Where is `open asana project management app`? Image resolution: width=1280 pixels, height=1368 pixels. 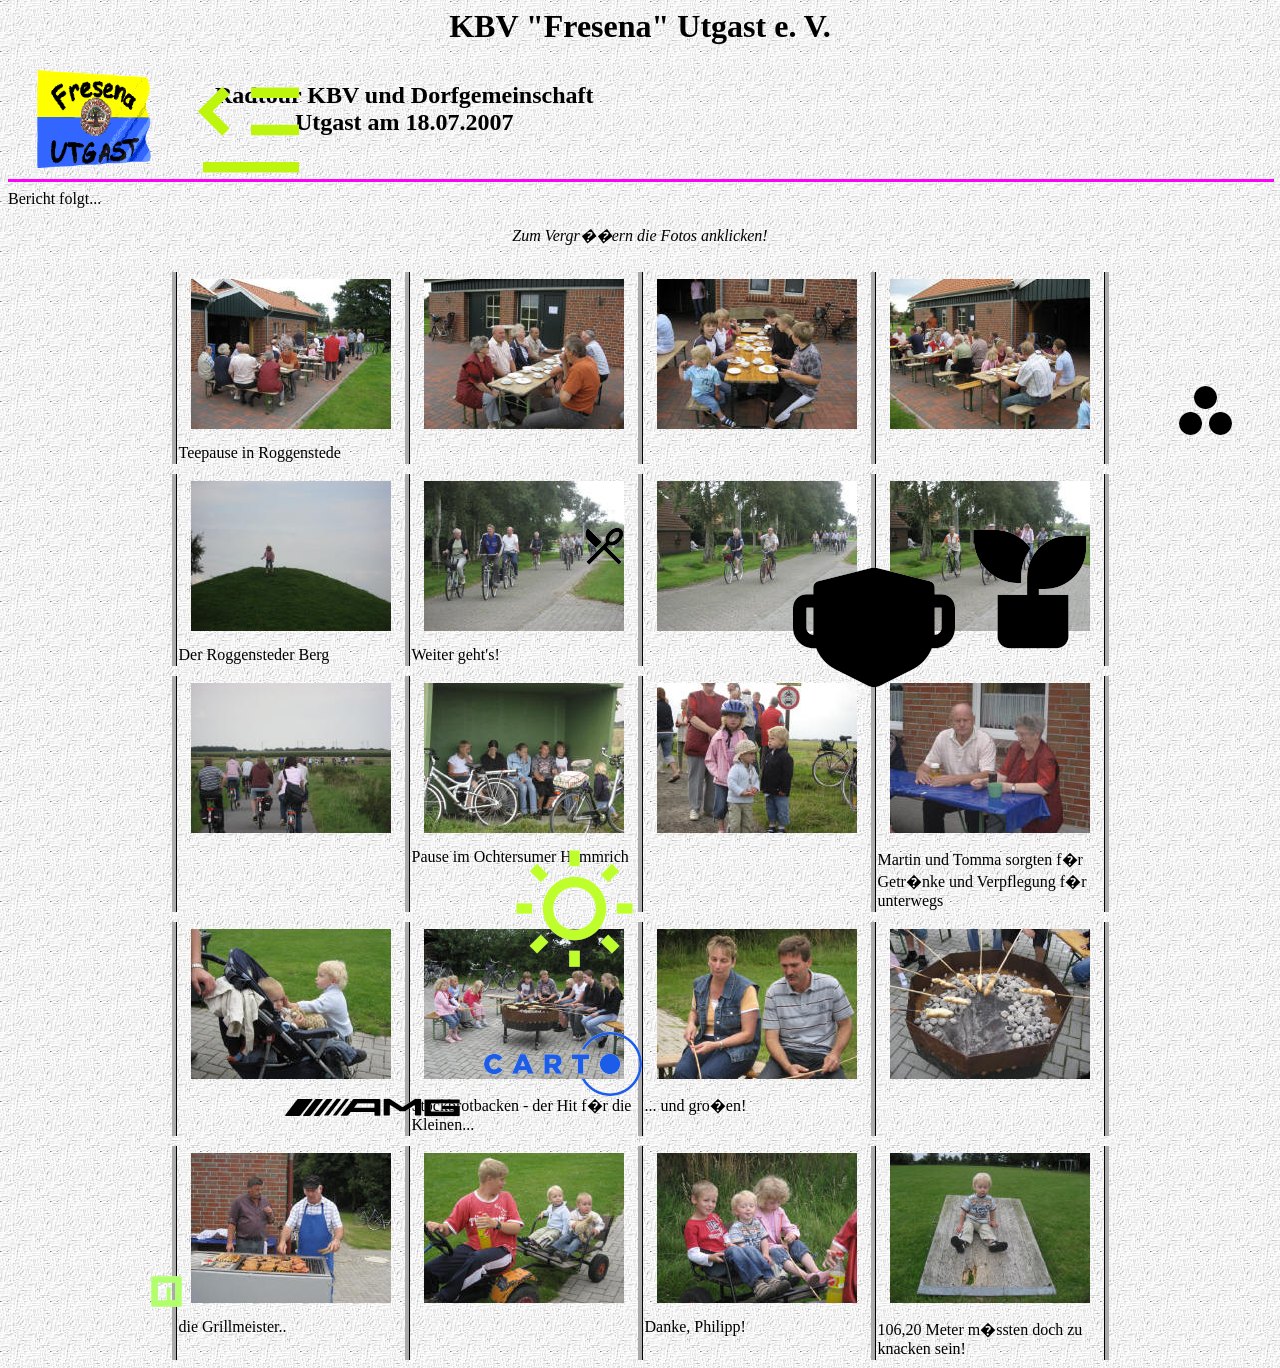
open asana project management app is located at coordinates (1205, 410).